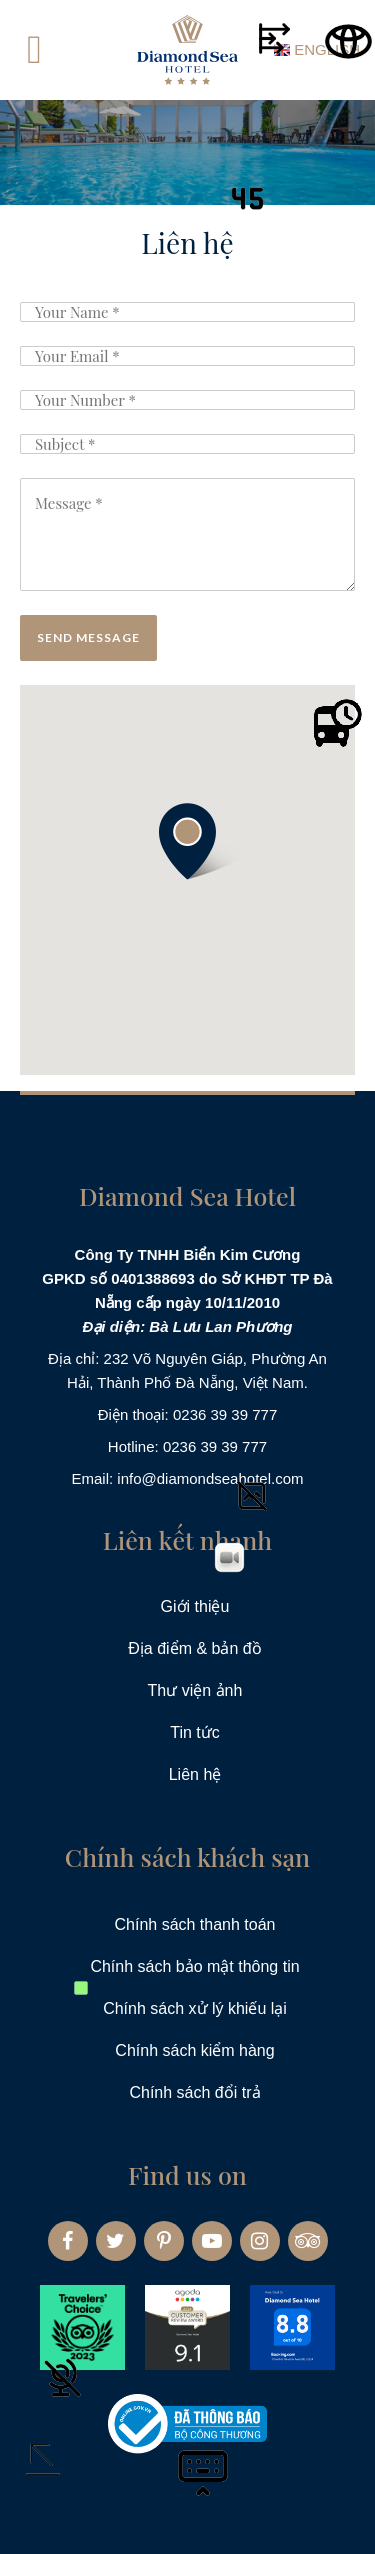  Describe the element at coordinates (348, 41) in the screenshot. I see `Toyota brand logo` at that location.